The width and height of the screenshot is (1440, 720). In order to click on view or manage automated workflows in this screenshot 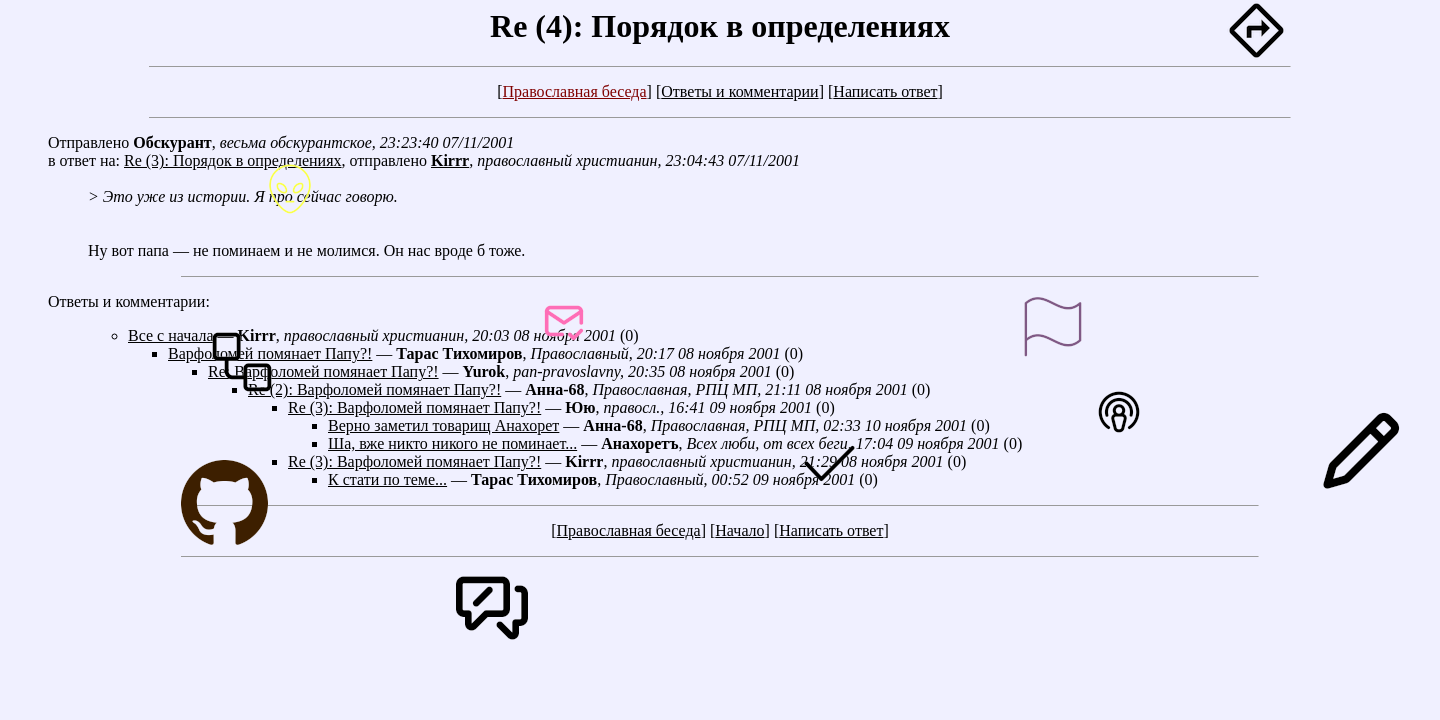, I will do `click(242, 362)`.